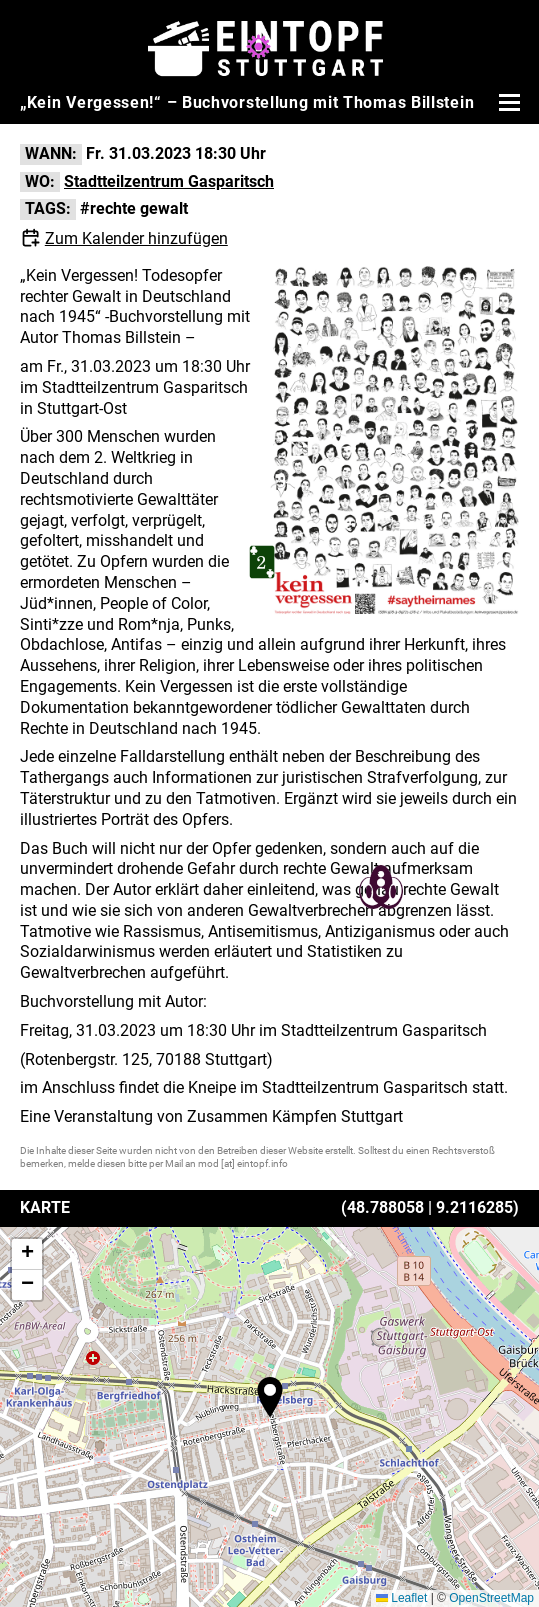 The width and height of the screenshot is (539, 1607). What do you see at coordinates (258, 46) in the screenshot?
I see `access game settings or configuration options` at bounding box center [258, 46].